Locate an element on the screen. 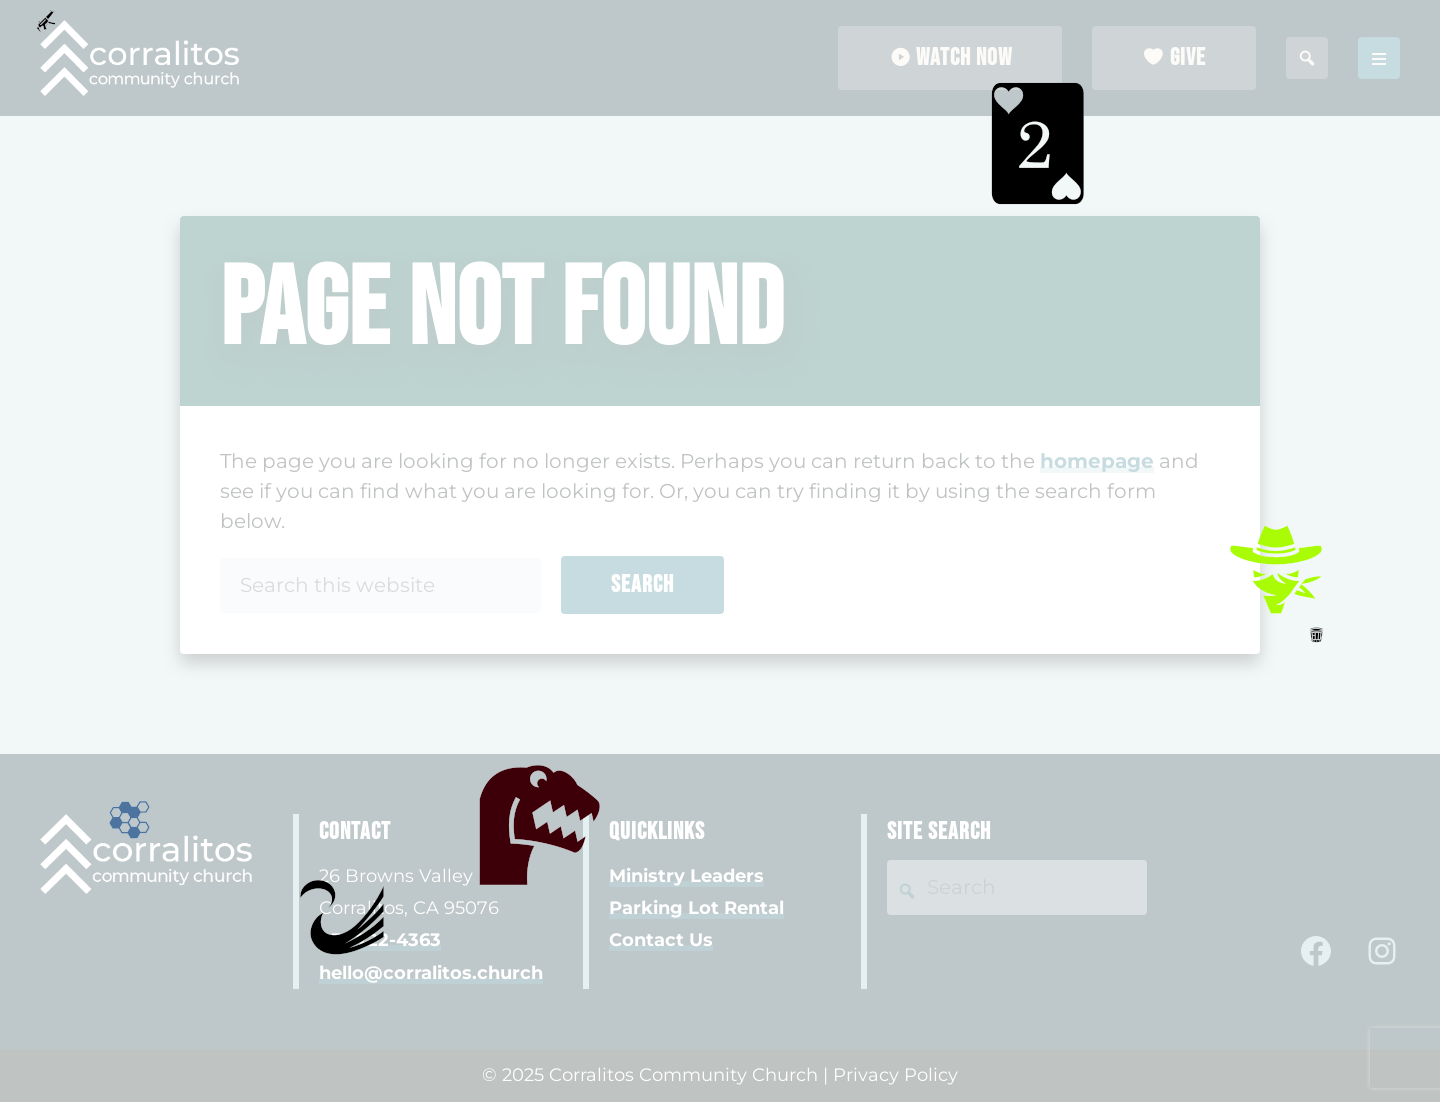  dinosaur or t-rex character selection is located at coordinates (539, 824).